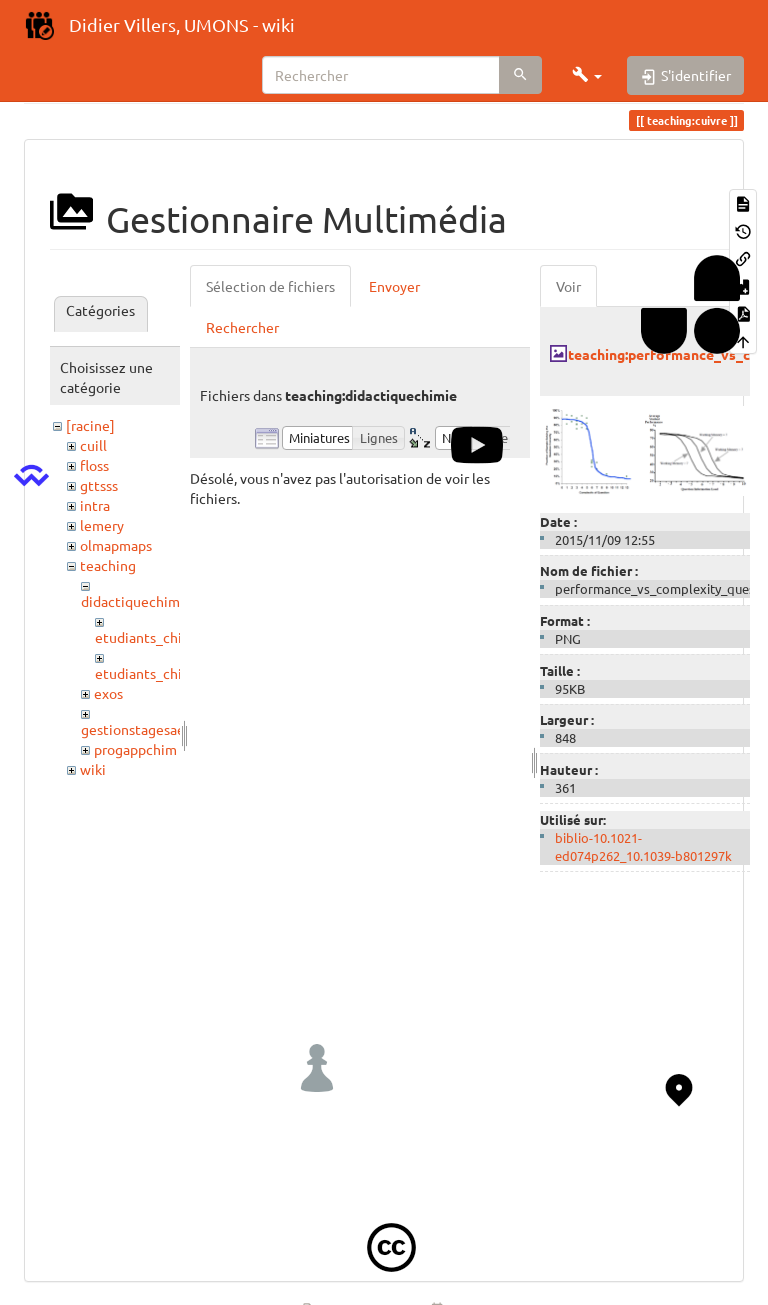 The width and height of the screenshot is (768, 1305). I want to click on open YouTube app, so click(477, 445).